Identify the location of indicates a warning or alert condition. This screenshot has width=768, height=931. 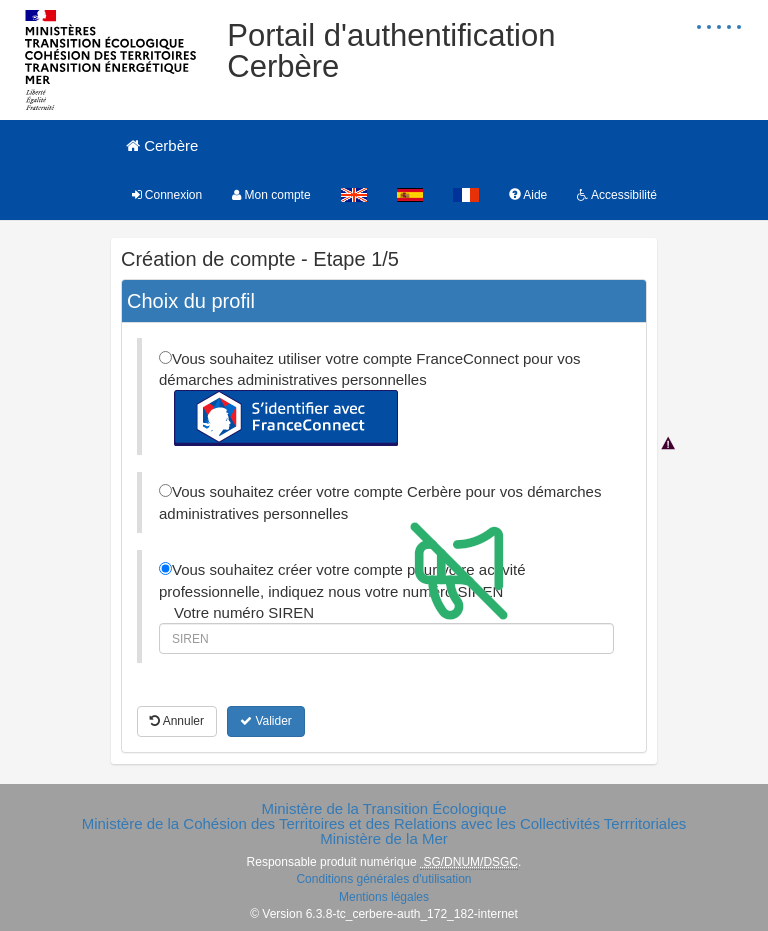
(668, 443).